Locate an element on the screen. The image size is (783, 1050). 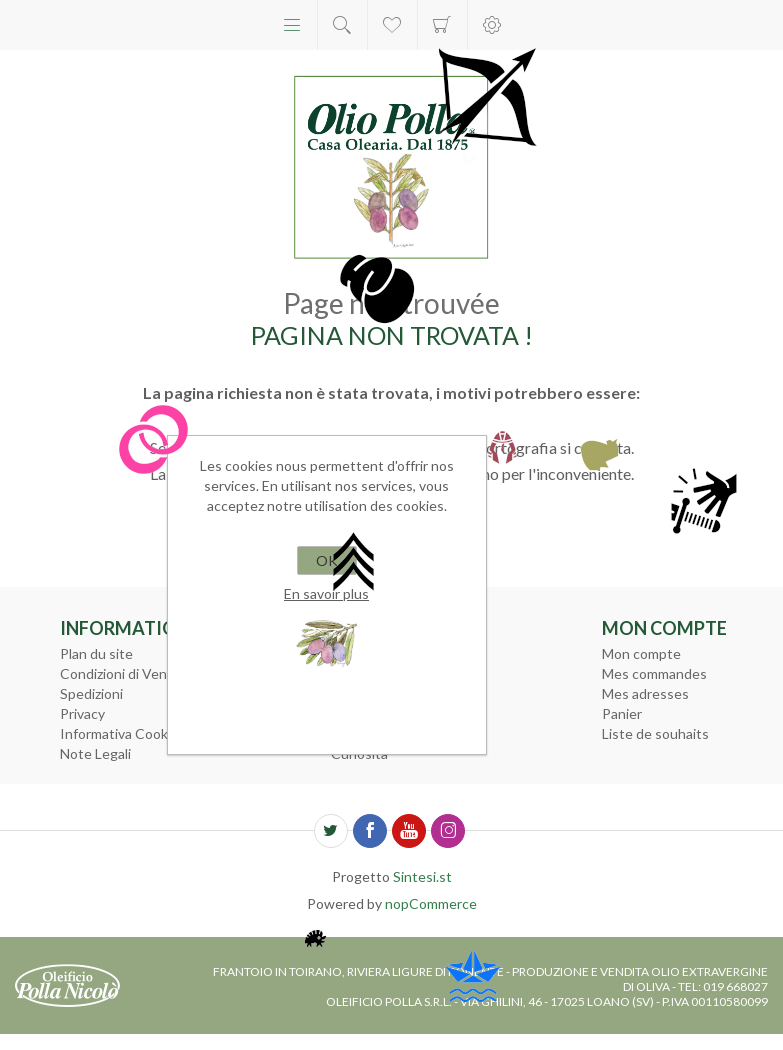
drop or release current weapon is located at coordinates (704, 501).